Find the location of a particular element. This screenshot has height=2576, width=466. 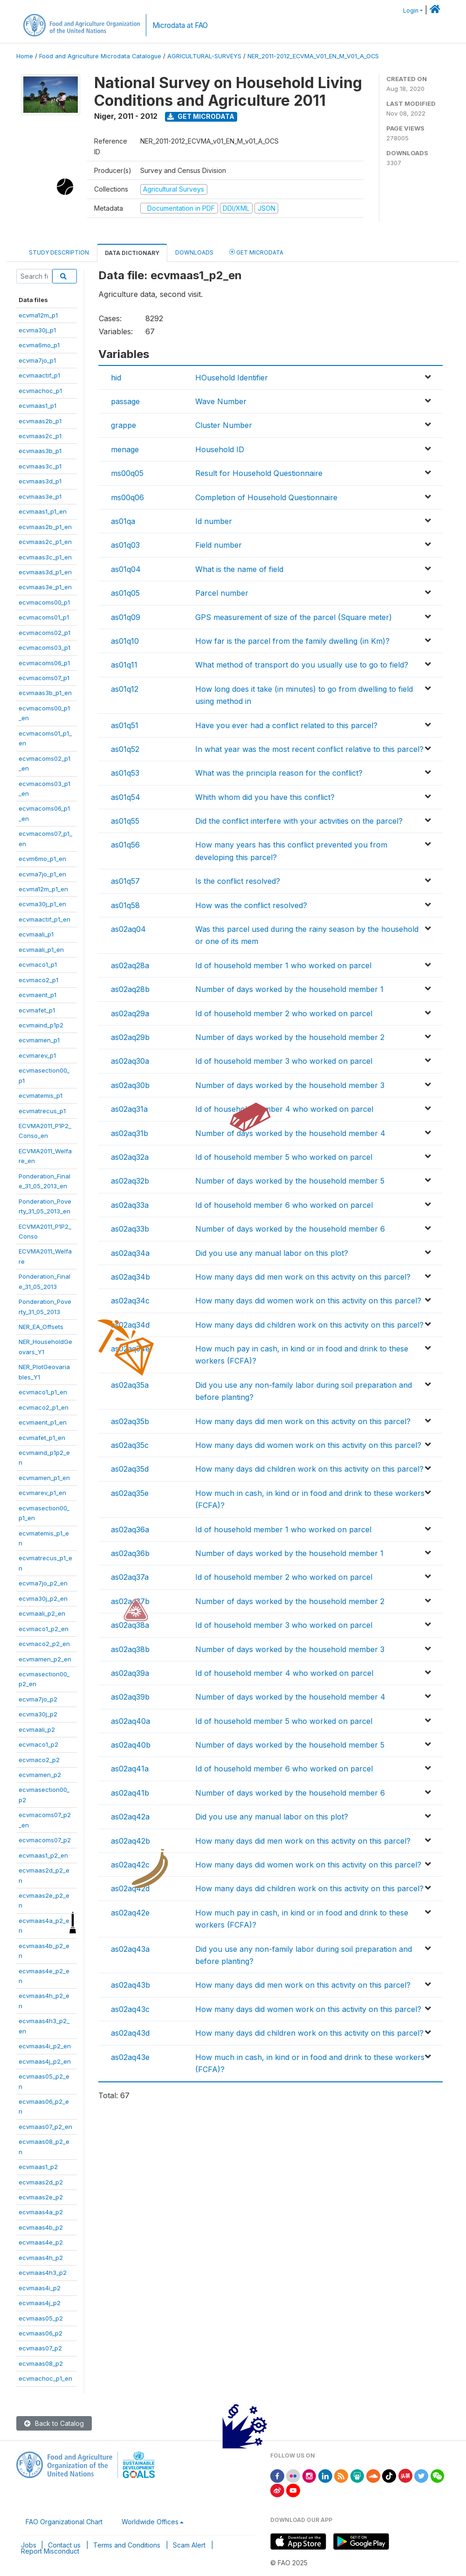

laser hazard warning indicator is located at coordinates (136, 1611).